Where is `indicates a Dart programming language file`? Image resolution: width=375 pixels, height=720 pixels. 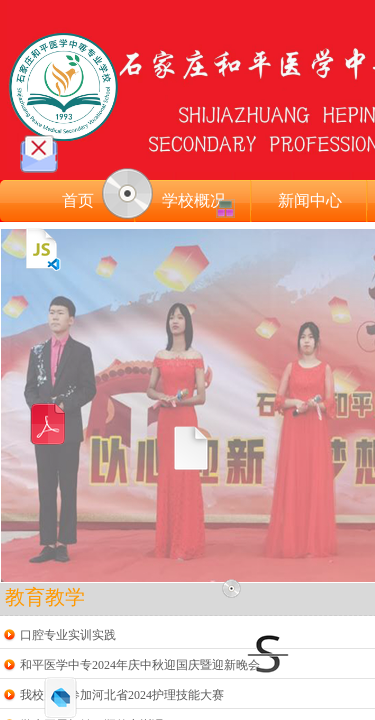
indicates a Dart programming language file is located at coordinates (60, 697).